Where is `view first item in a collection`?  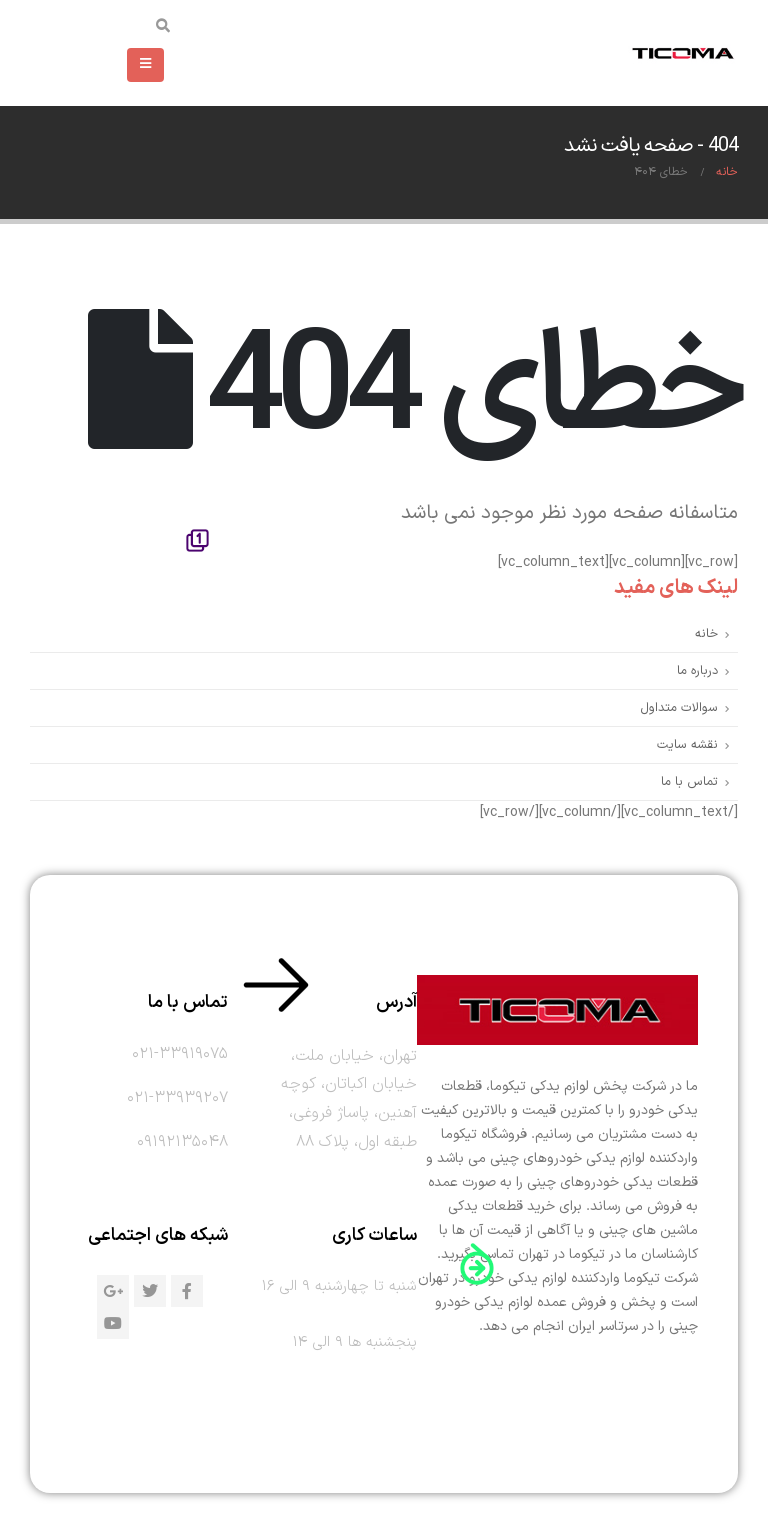
view first item in a collection is located at coordinates (197, 540).